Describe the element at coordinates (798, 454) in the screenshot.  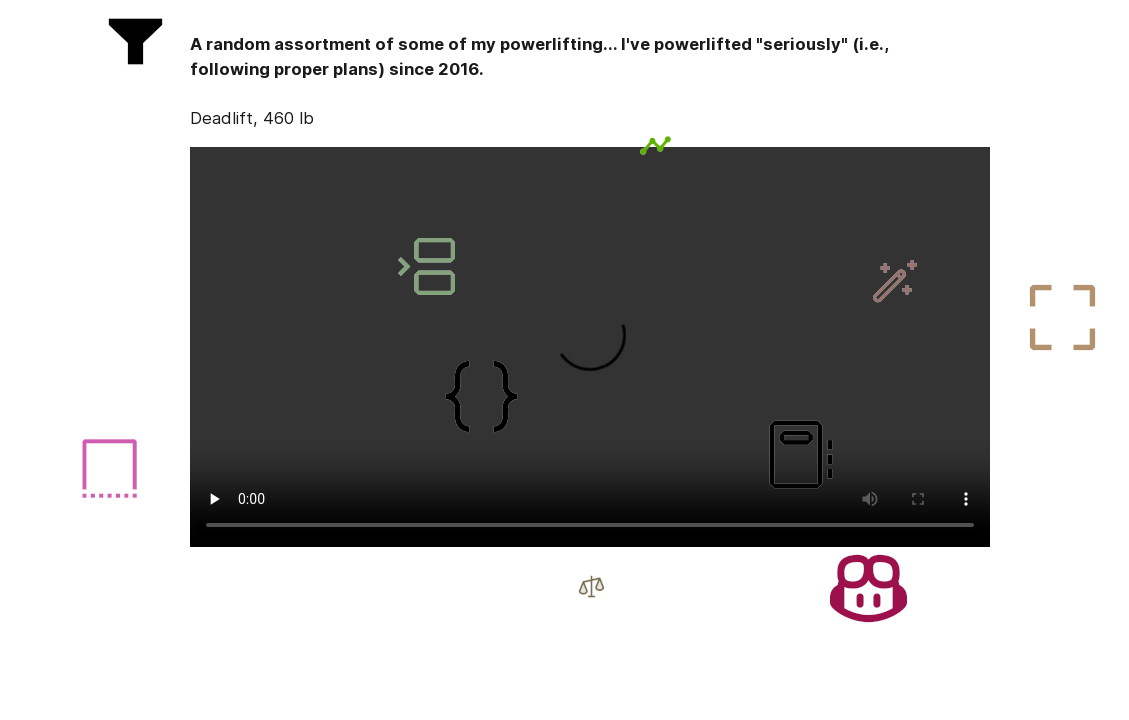
I see `open notebook or journal view` at that location.